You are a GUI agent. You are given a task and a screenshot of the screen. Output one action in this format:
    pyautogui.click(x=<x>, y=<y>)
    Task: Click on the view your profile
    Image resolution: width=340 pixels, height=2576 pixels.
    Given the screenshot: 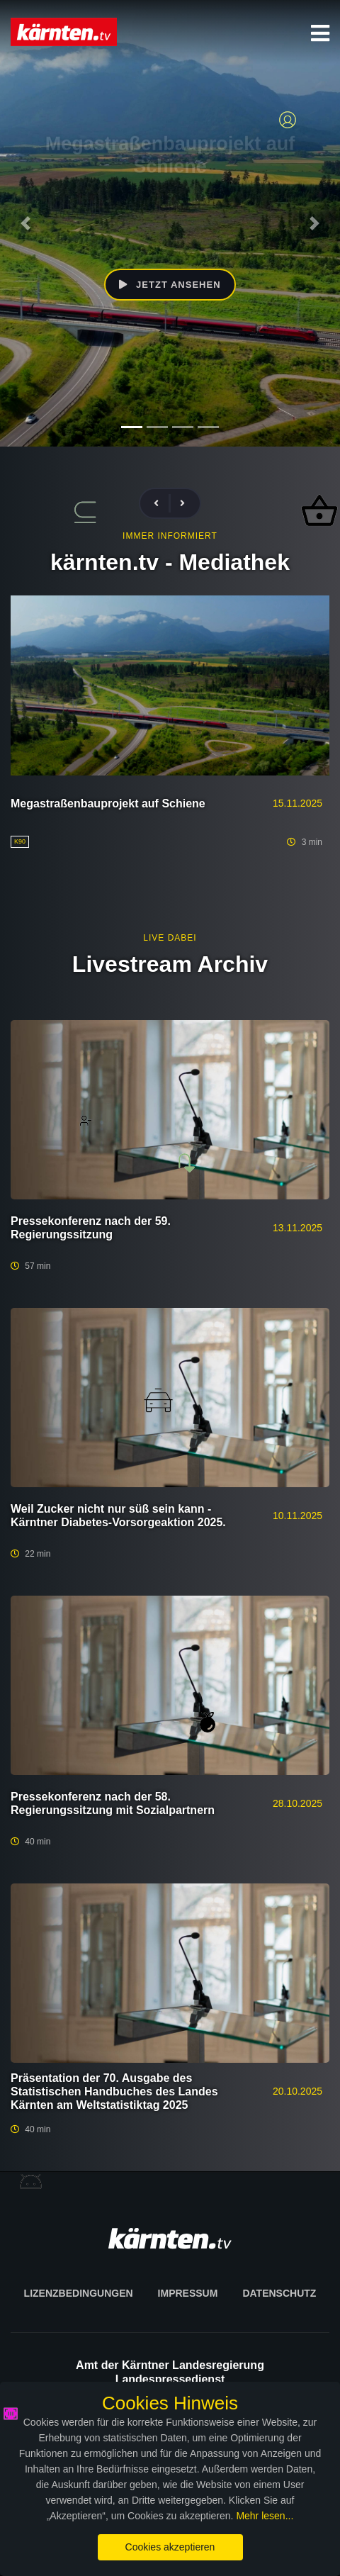 What is the action you would take?
    pyautogui.click(x=288, y=120)
    